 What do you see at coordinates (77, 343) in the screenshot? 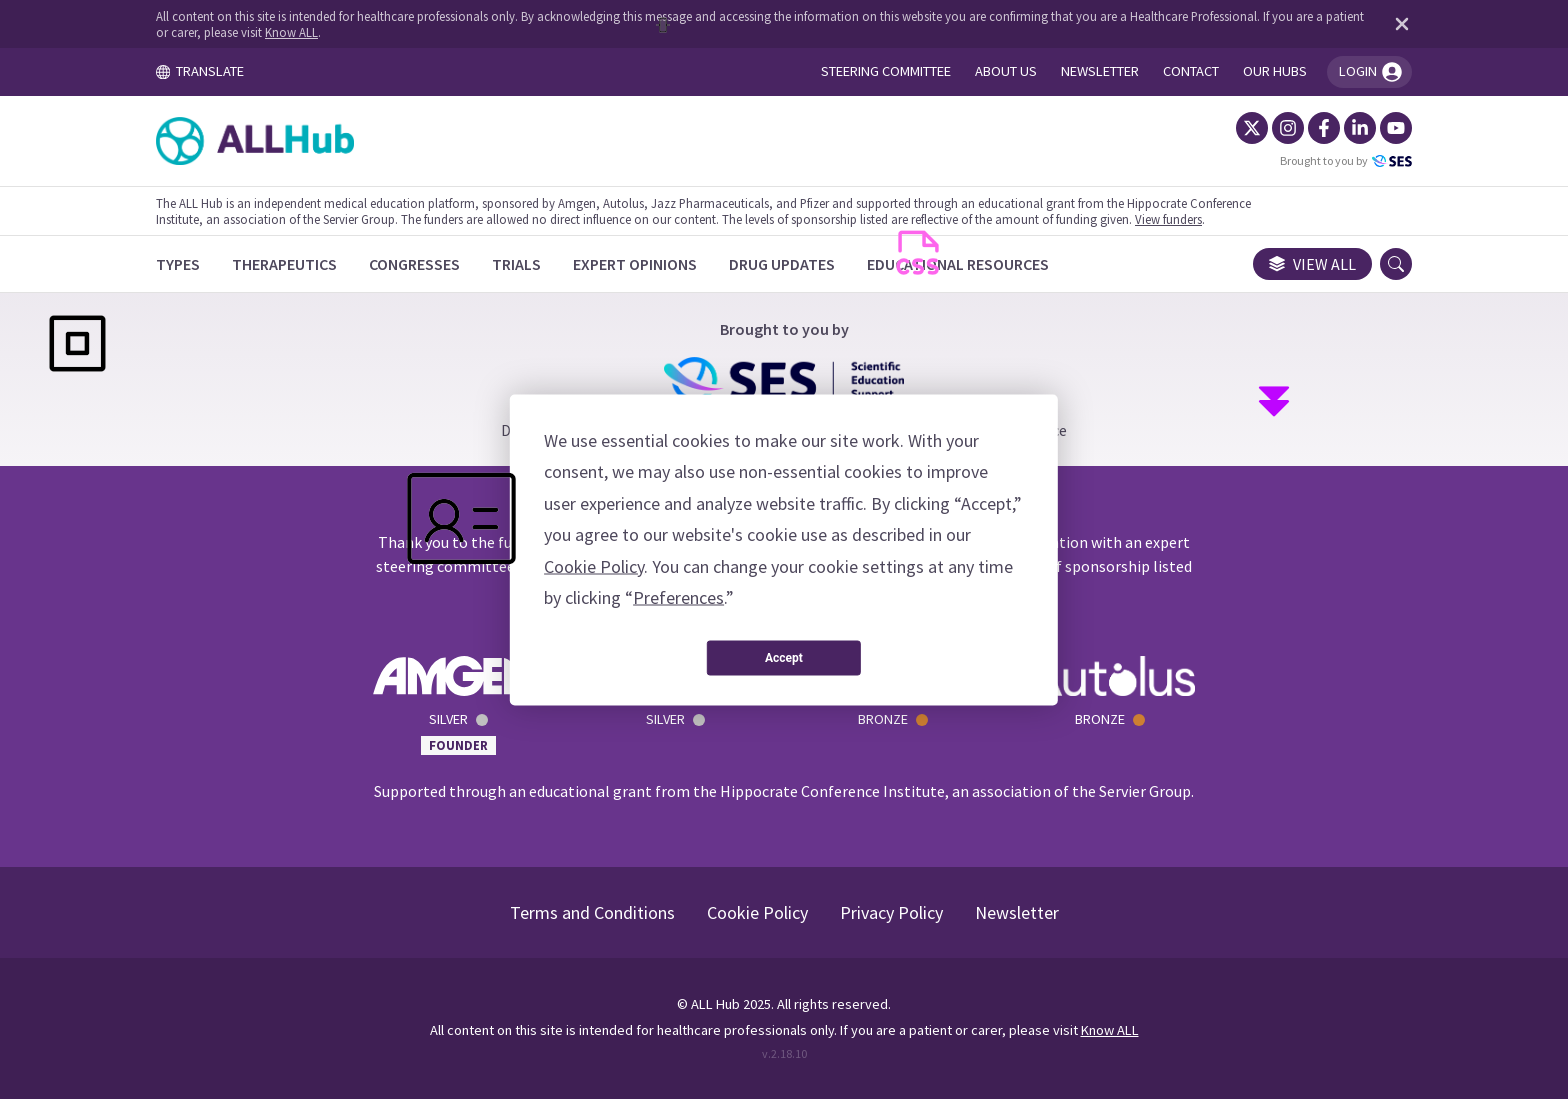
I see `square payment or point-of-sale app` at bounding box center [77, 343].